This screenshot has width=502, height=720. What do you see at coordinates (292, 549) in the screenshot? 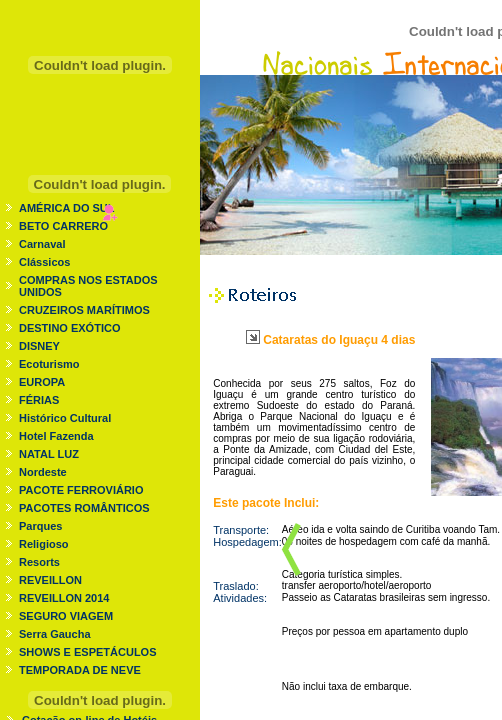
I see `go back to the previous screen` at bounding box center [292, 549].